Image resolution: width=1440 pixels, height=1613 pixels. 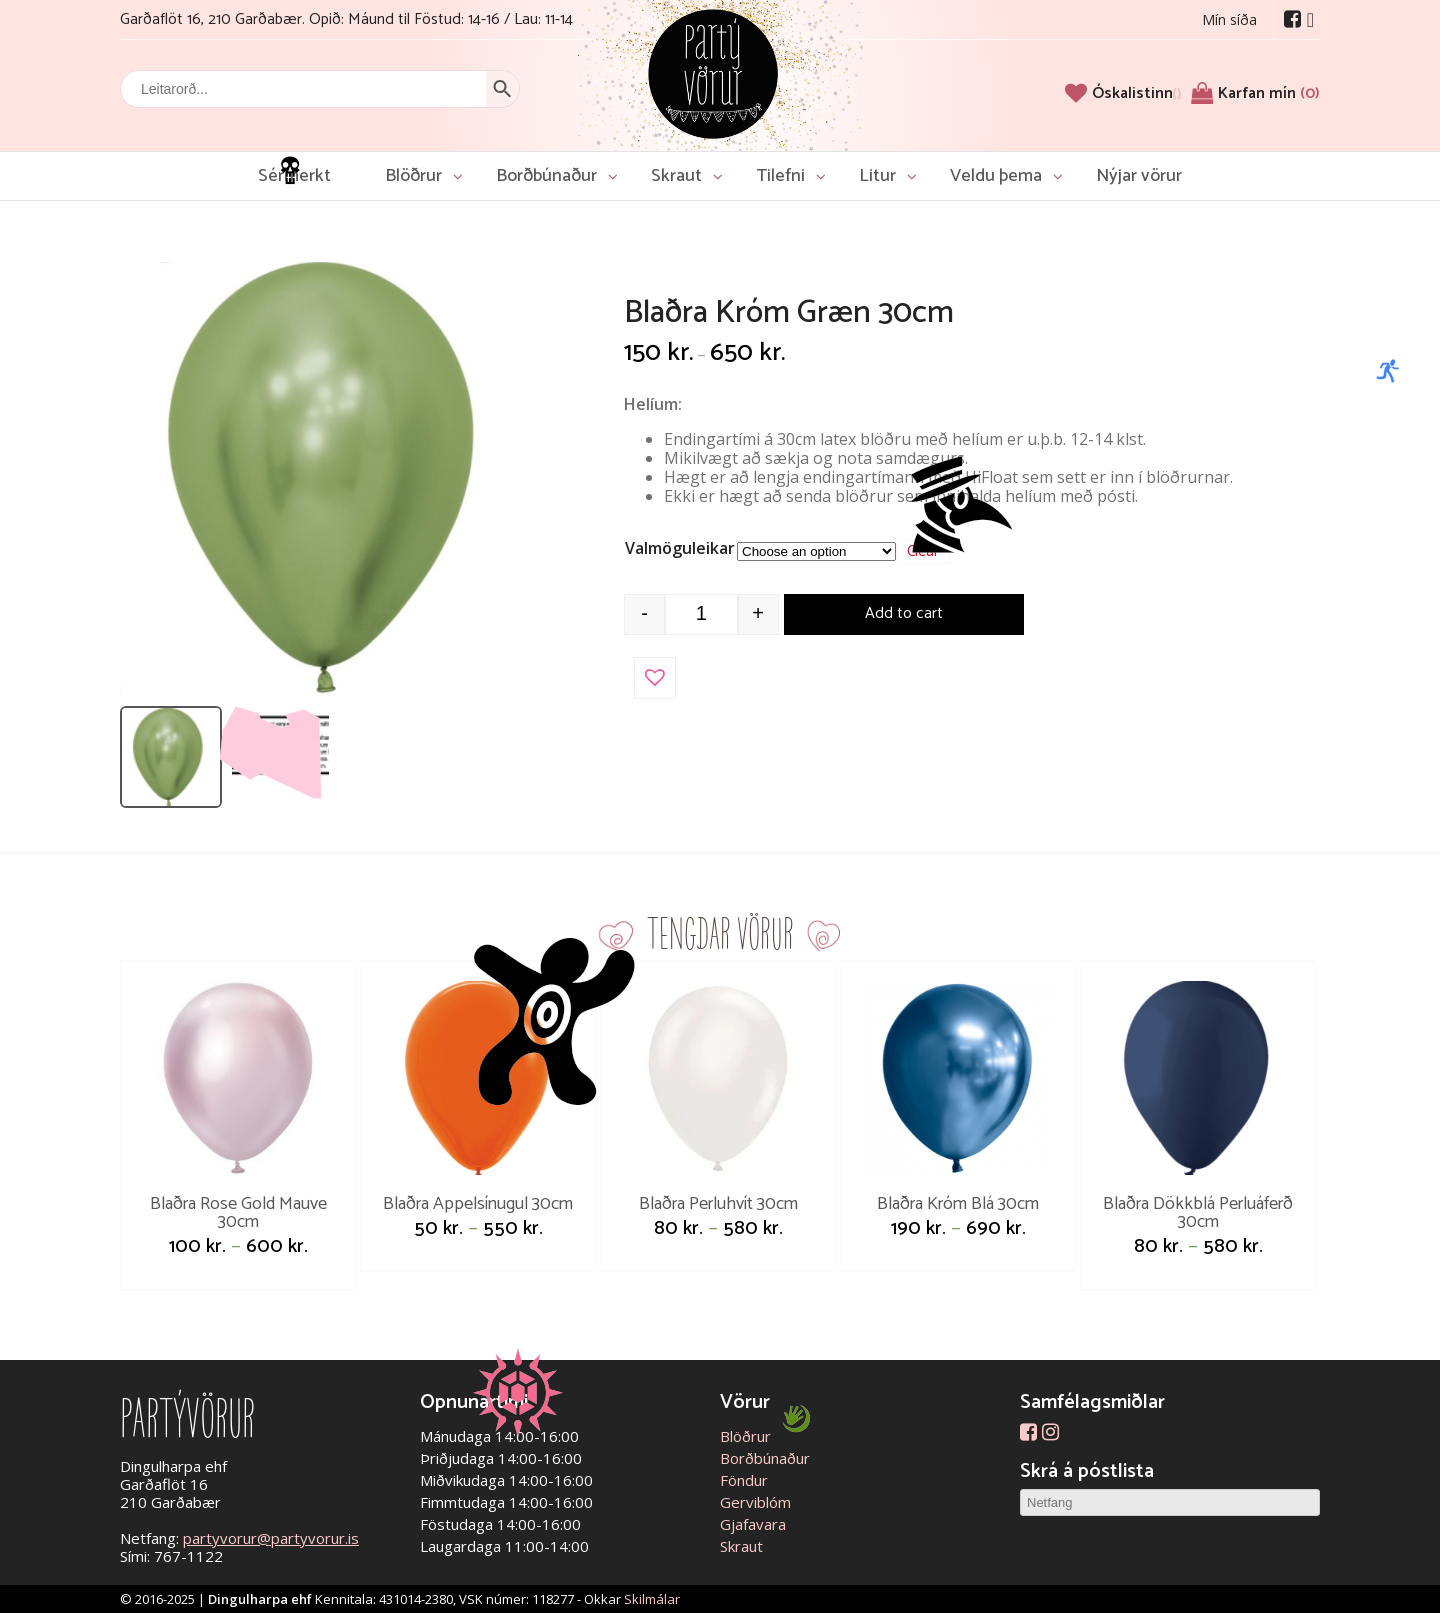 What do you see at coordinates (796, 1418) in the screenshot?
I see `slap or hit action in a game` at bounding box center [796, 1418].